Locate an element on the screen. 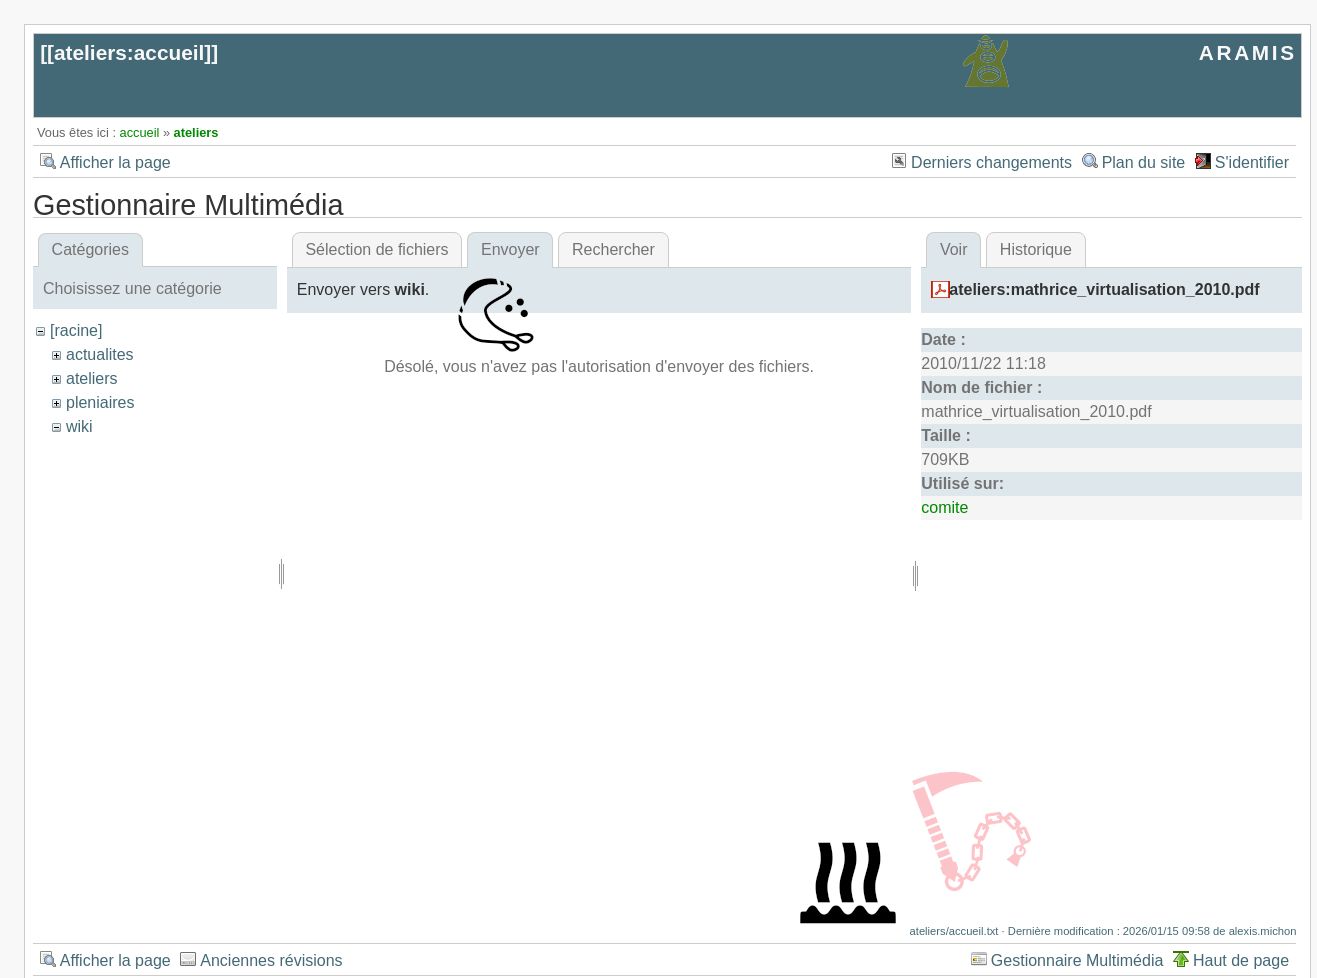 The height and width of the screenshot is (978, 1317). select kusarigama weapon in game inventory is located at coordinates (971, 831).